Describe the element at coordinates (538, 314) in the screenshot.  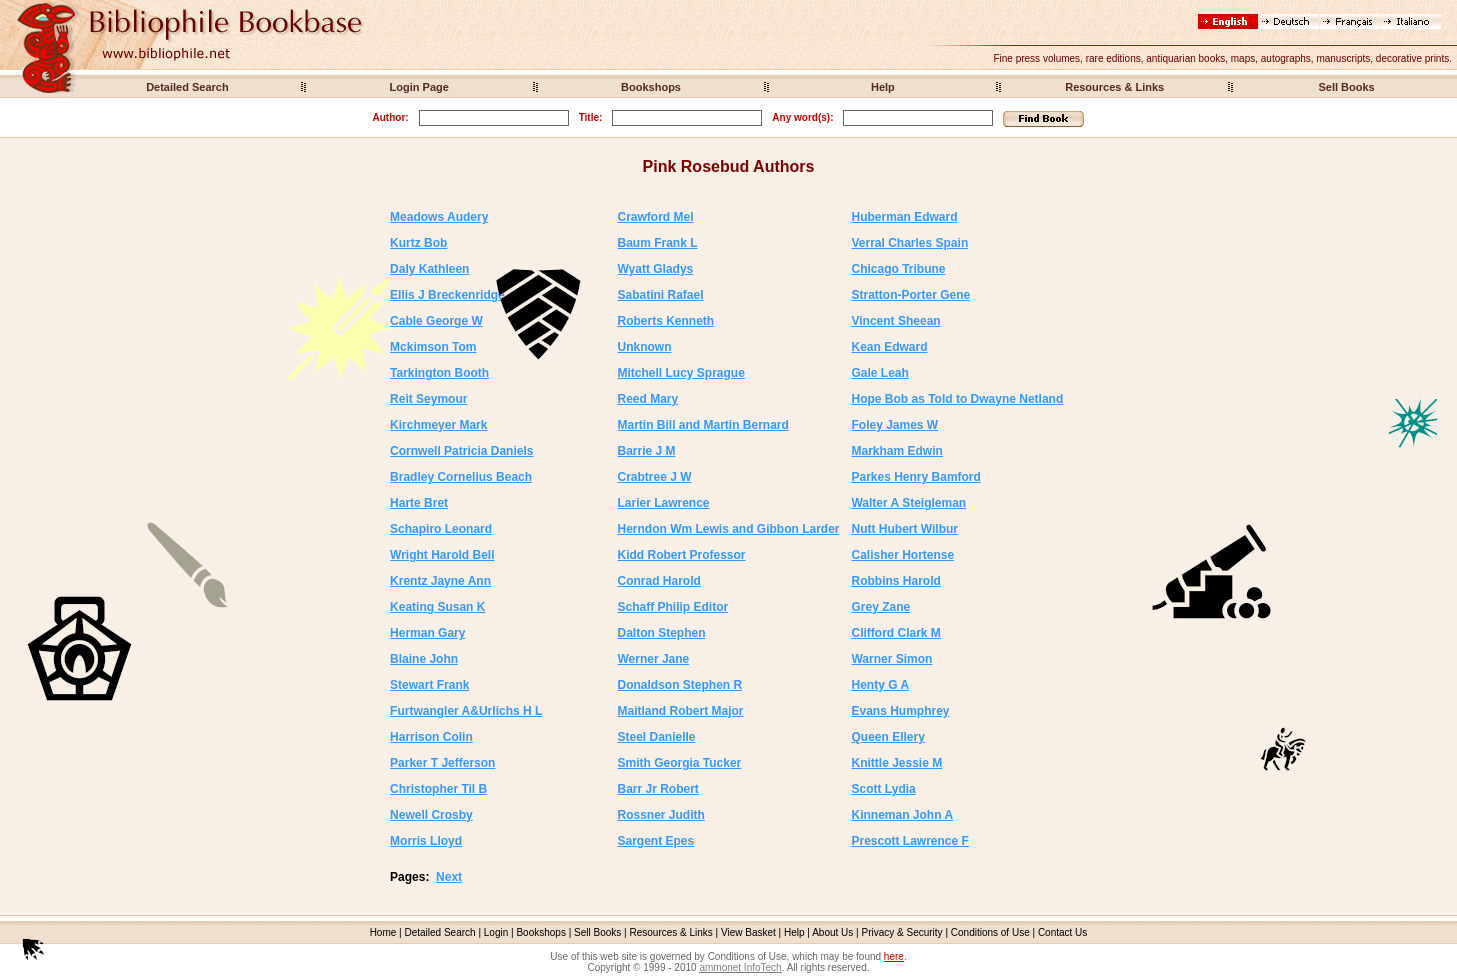
I see `equip or view layered armor sets` at that location.